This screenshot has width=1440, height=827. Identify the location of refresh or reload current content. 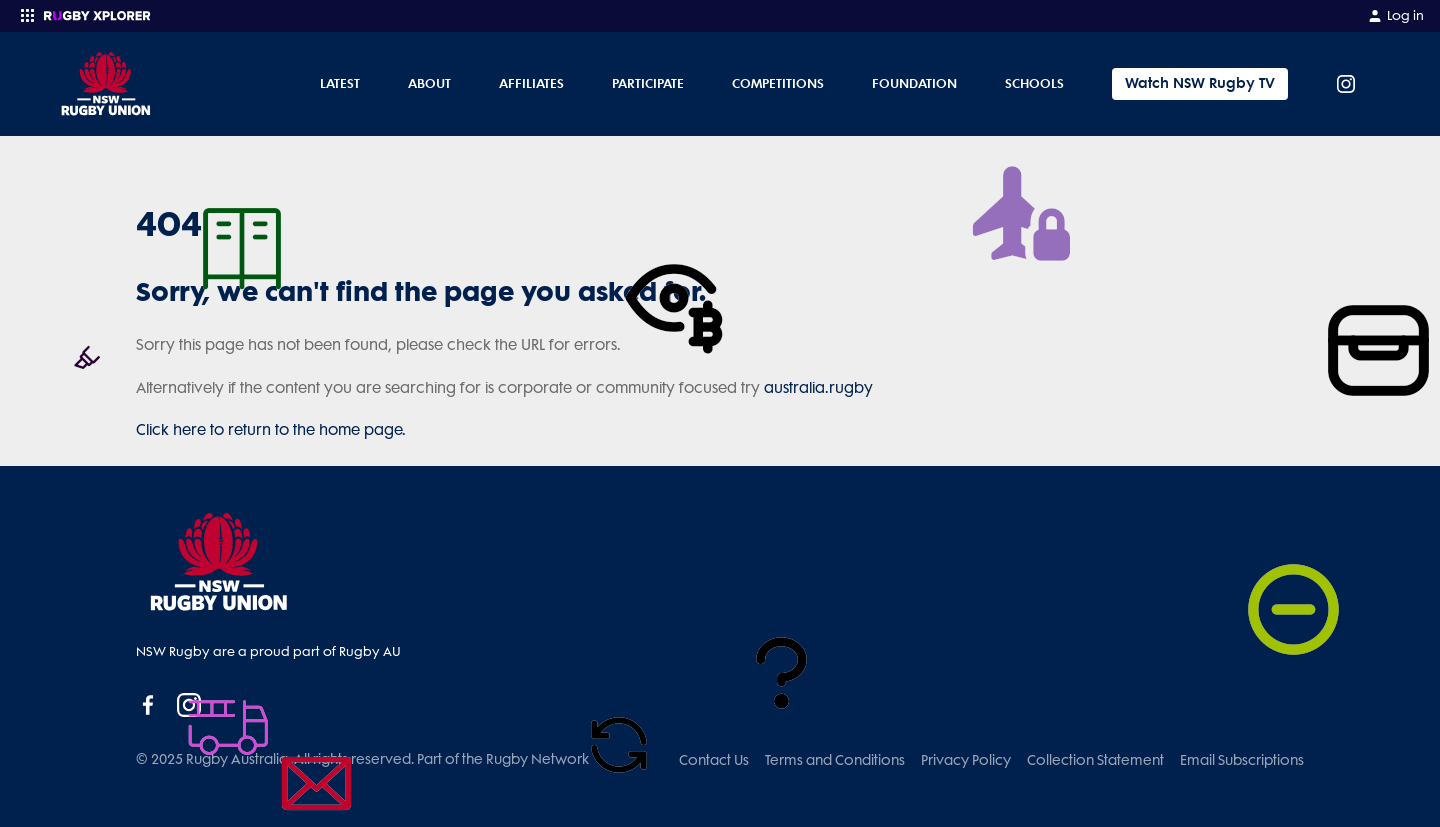
(619, 745).